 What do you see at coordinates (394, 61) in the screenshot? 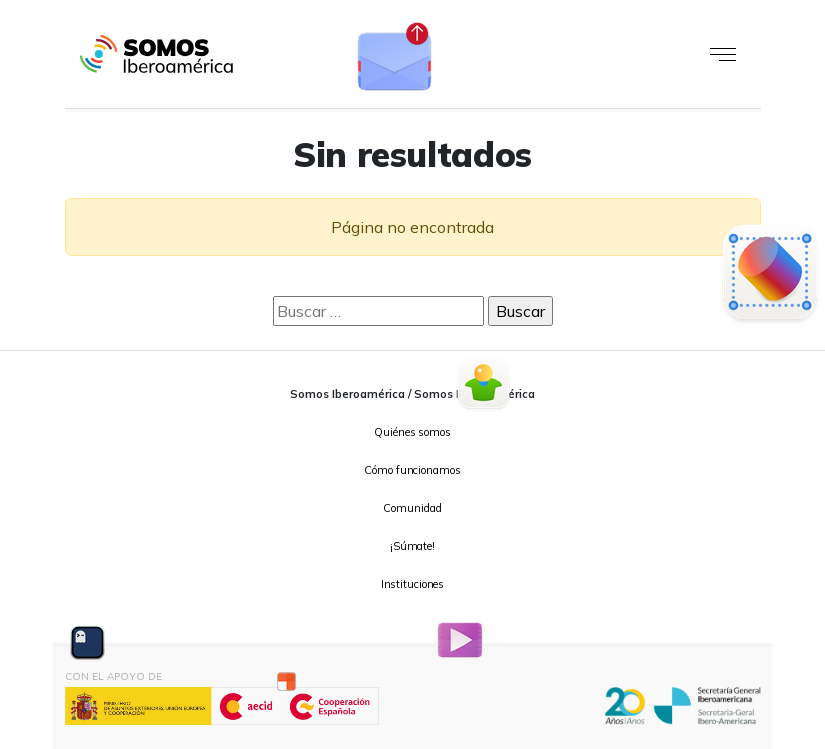
I see `send an email or message` at bounding box center [394, 61].